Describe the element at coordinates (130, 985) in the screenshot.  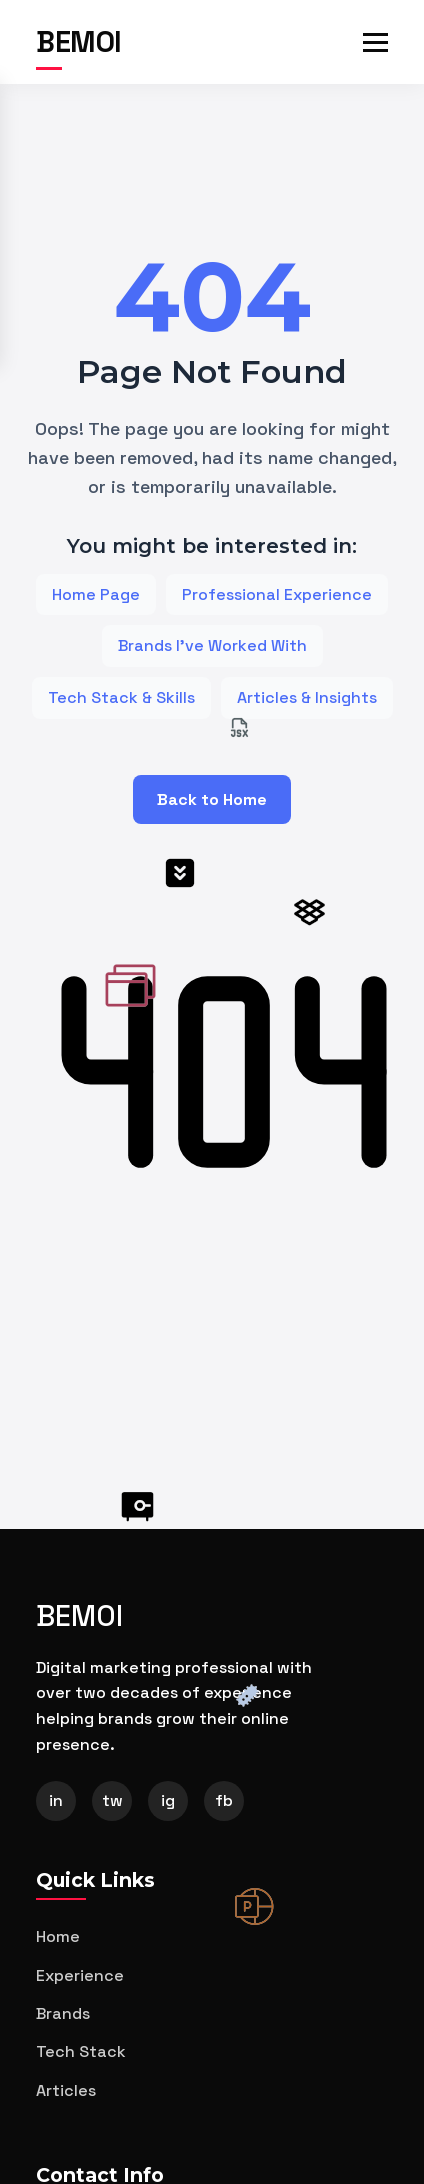
I see `view open browser windows` at that location.